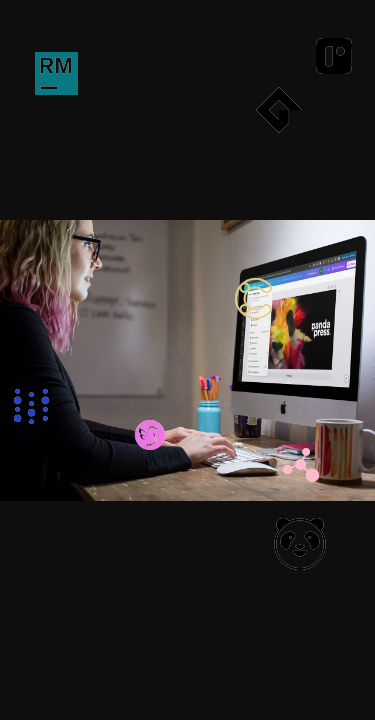 This screenshot has width=375, height=720. I want to click on open weights & biases dashboard, so click(31, 406).